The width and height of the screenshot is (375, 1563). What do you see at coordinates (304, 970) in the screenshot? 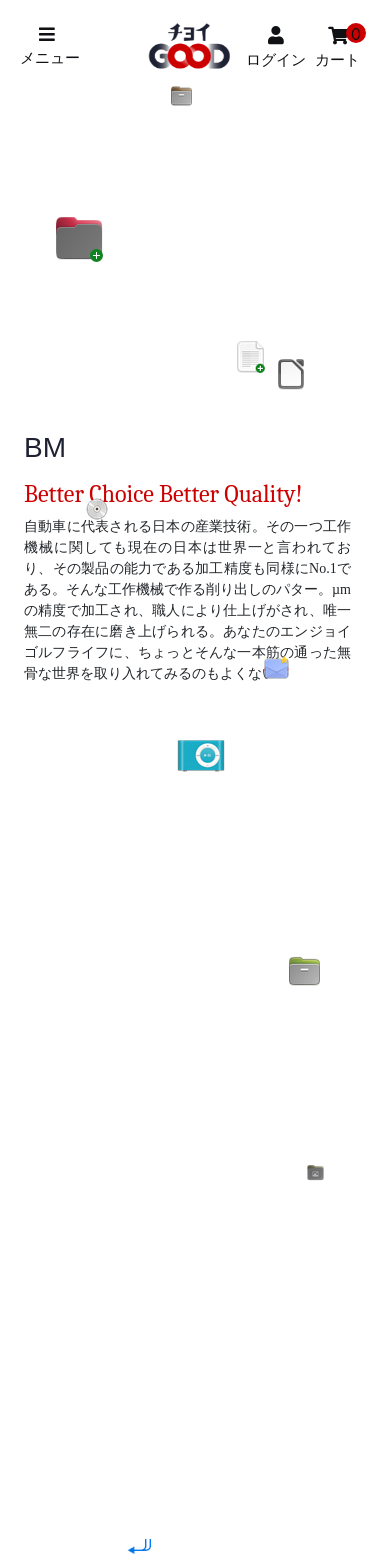
I see `open the file manager application` at bounding box center [304, 970].